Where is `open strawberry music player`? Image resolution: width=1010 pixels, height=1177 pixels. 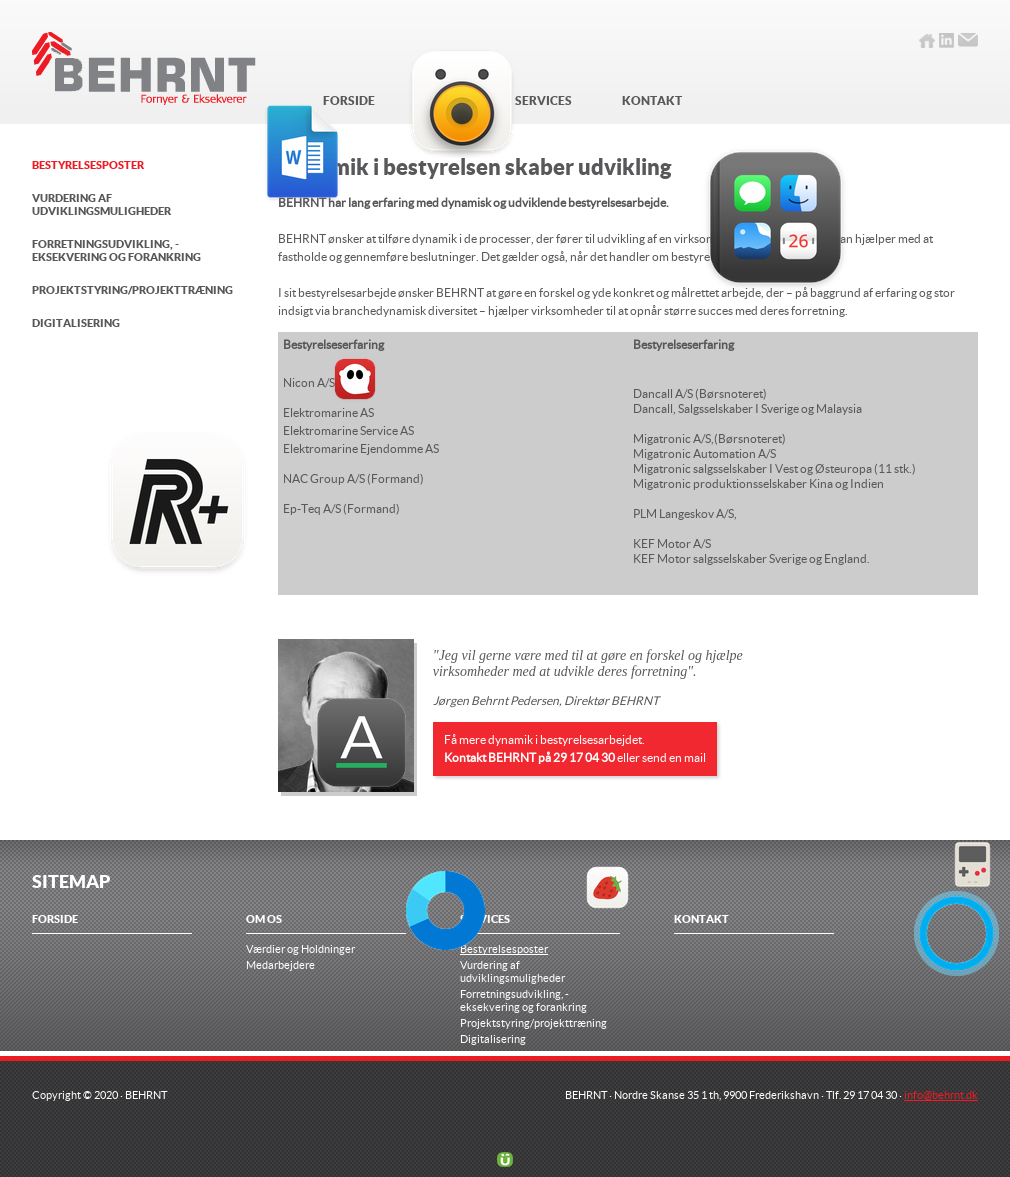
open strawberry music player is located at coordinates (607, 887).